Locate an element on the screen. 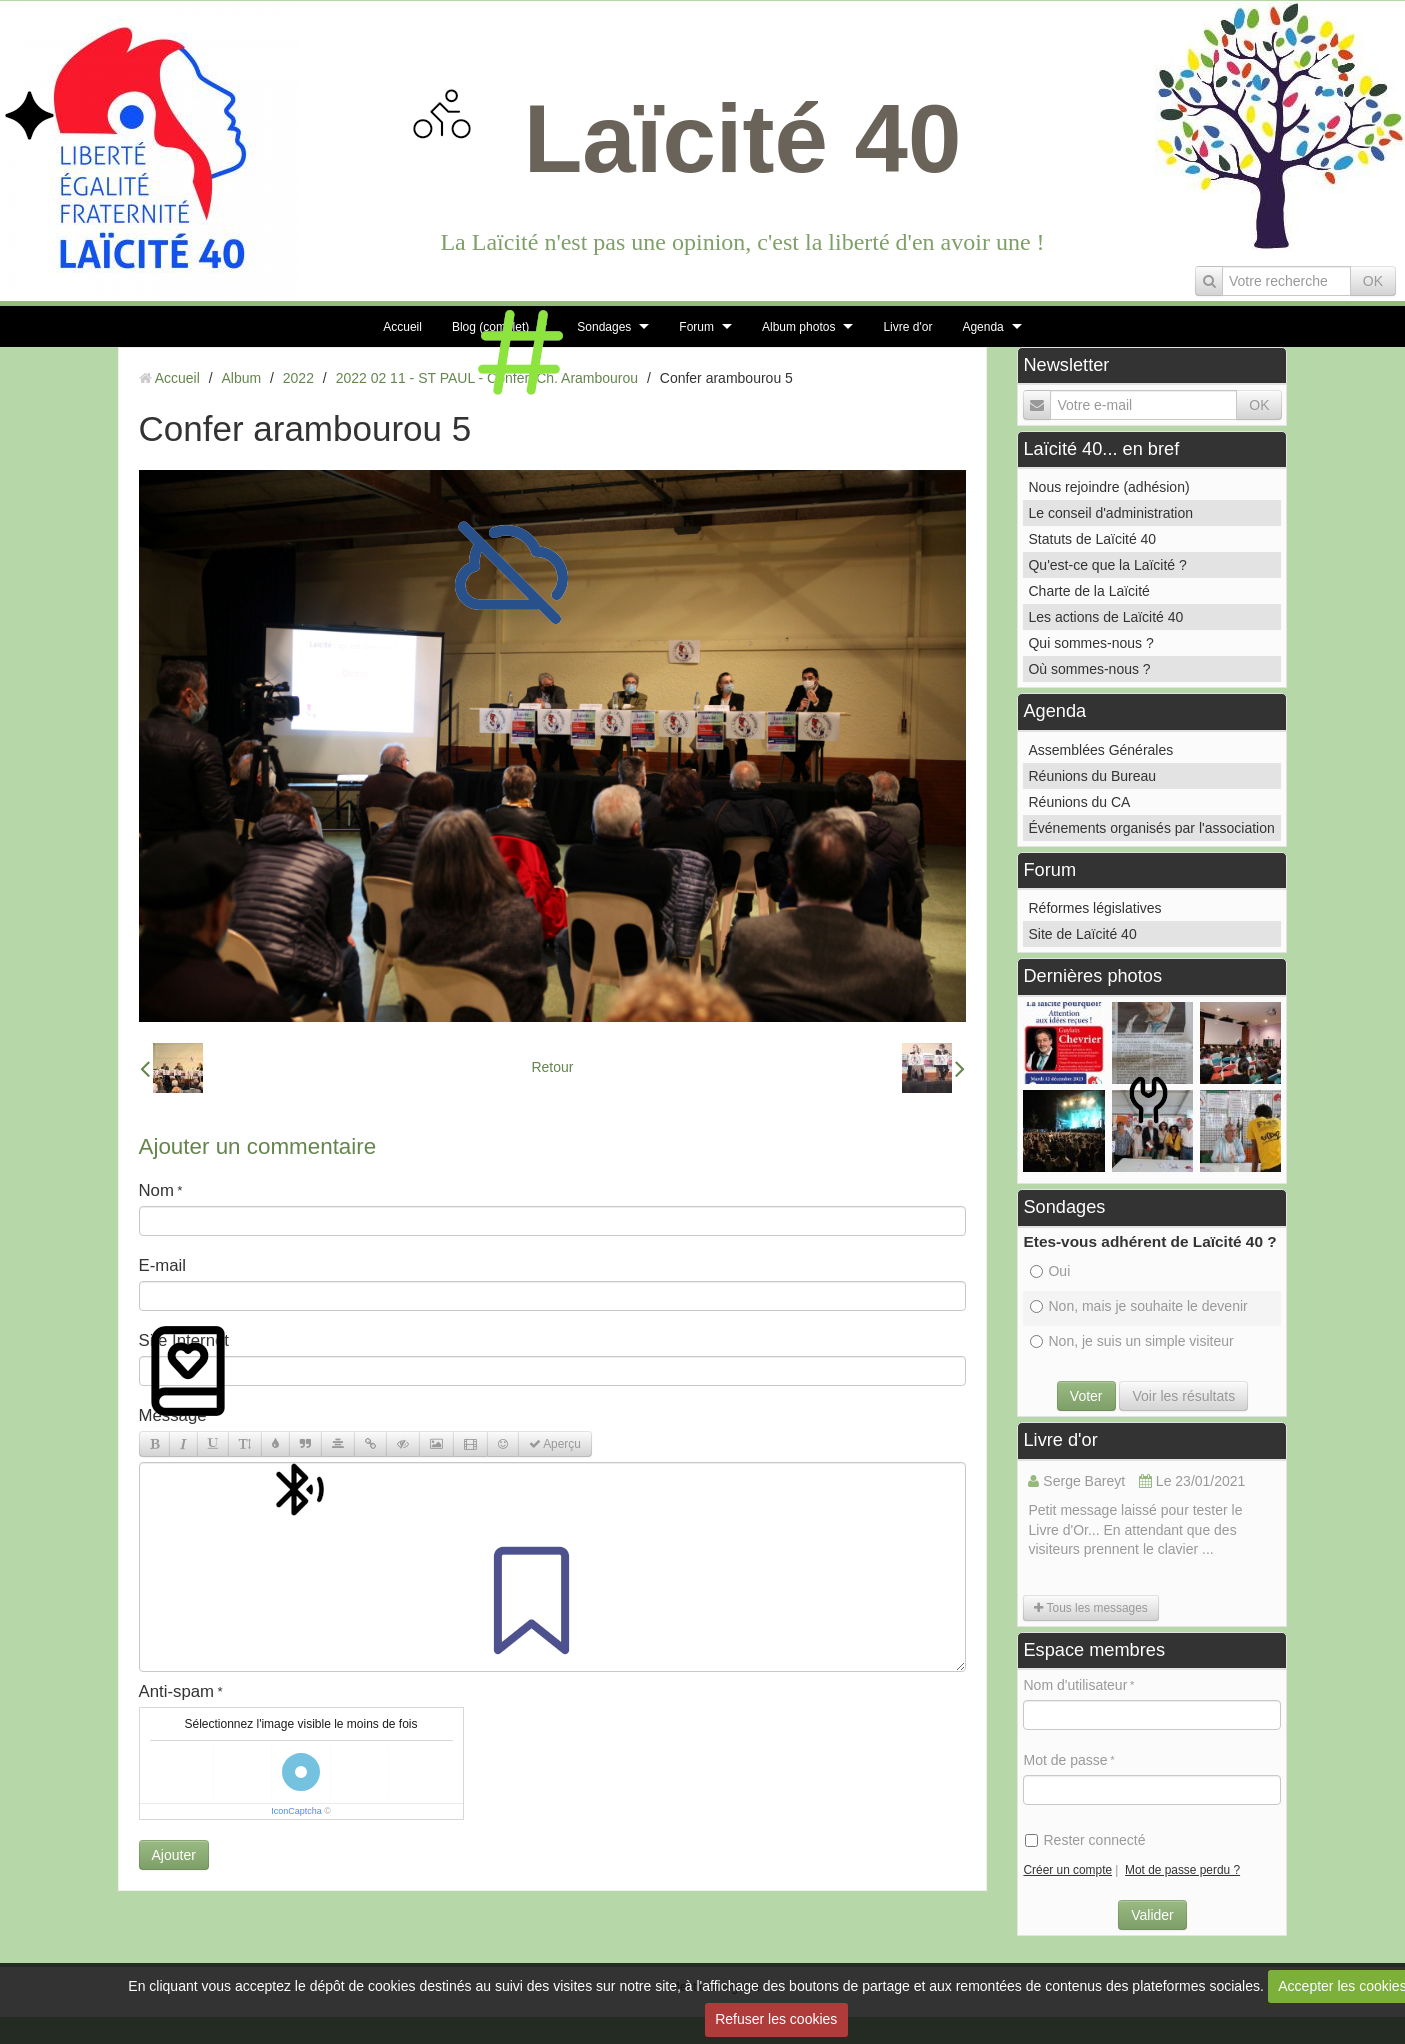  access cycling or bike-related features is located at coordinates (442, 116).